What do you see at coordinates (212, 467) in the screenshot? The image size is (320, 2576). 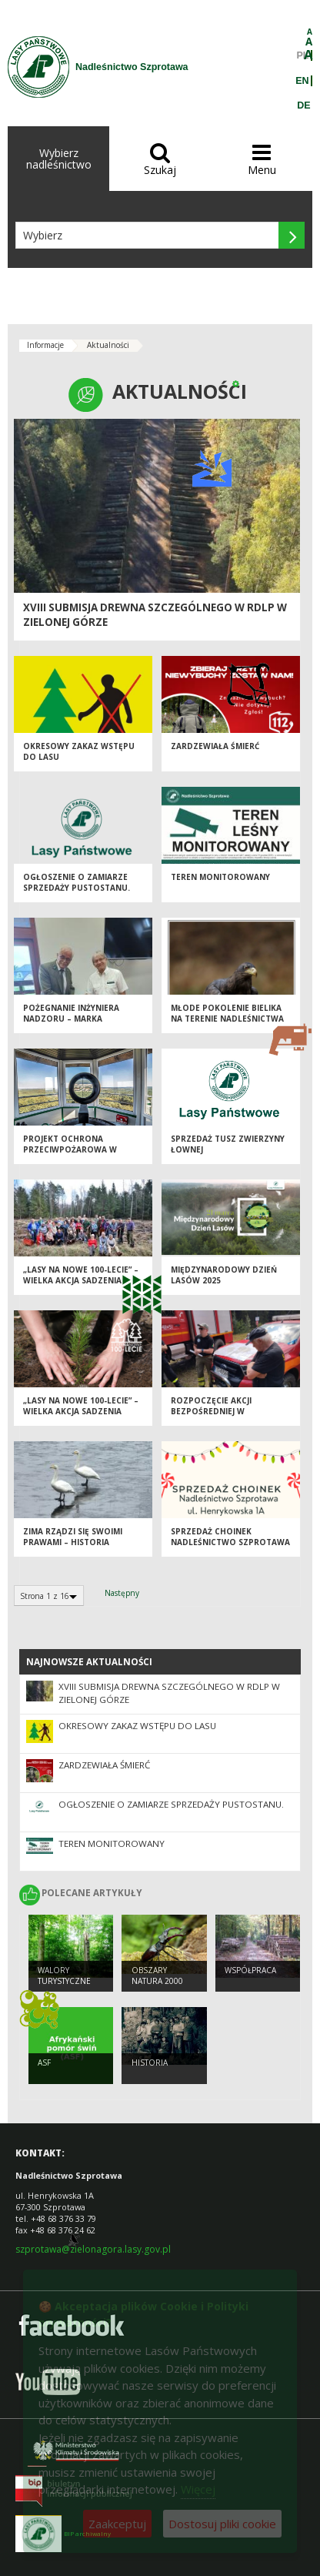 I see `indicates structural damage or crack detected` at bounding box center [212, 467].